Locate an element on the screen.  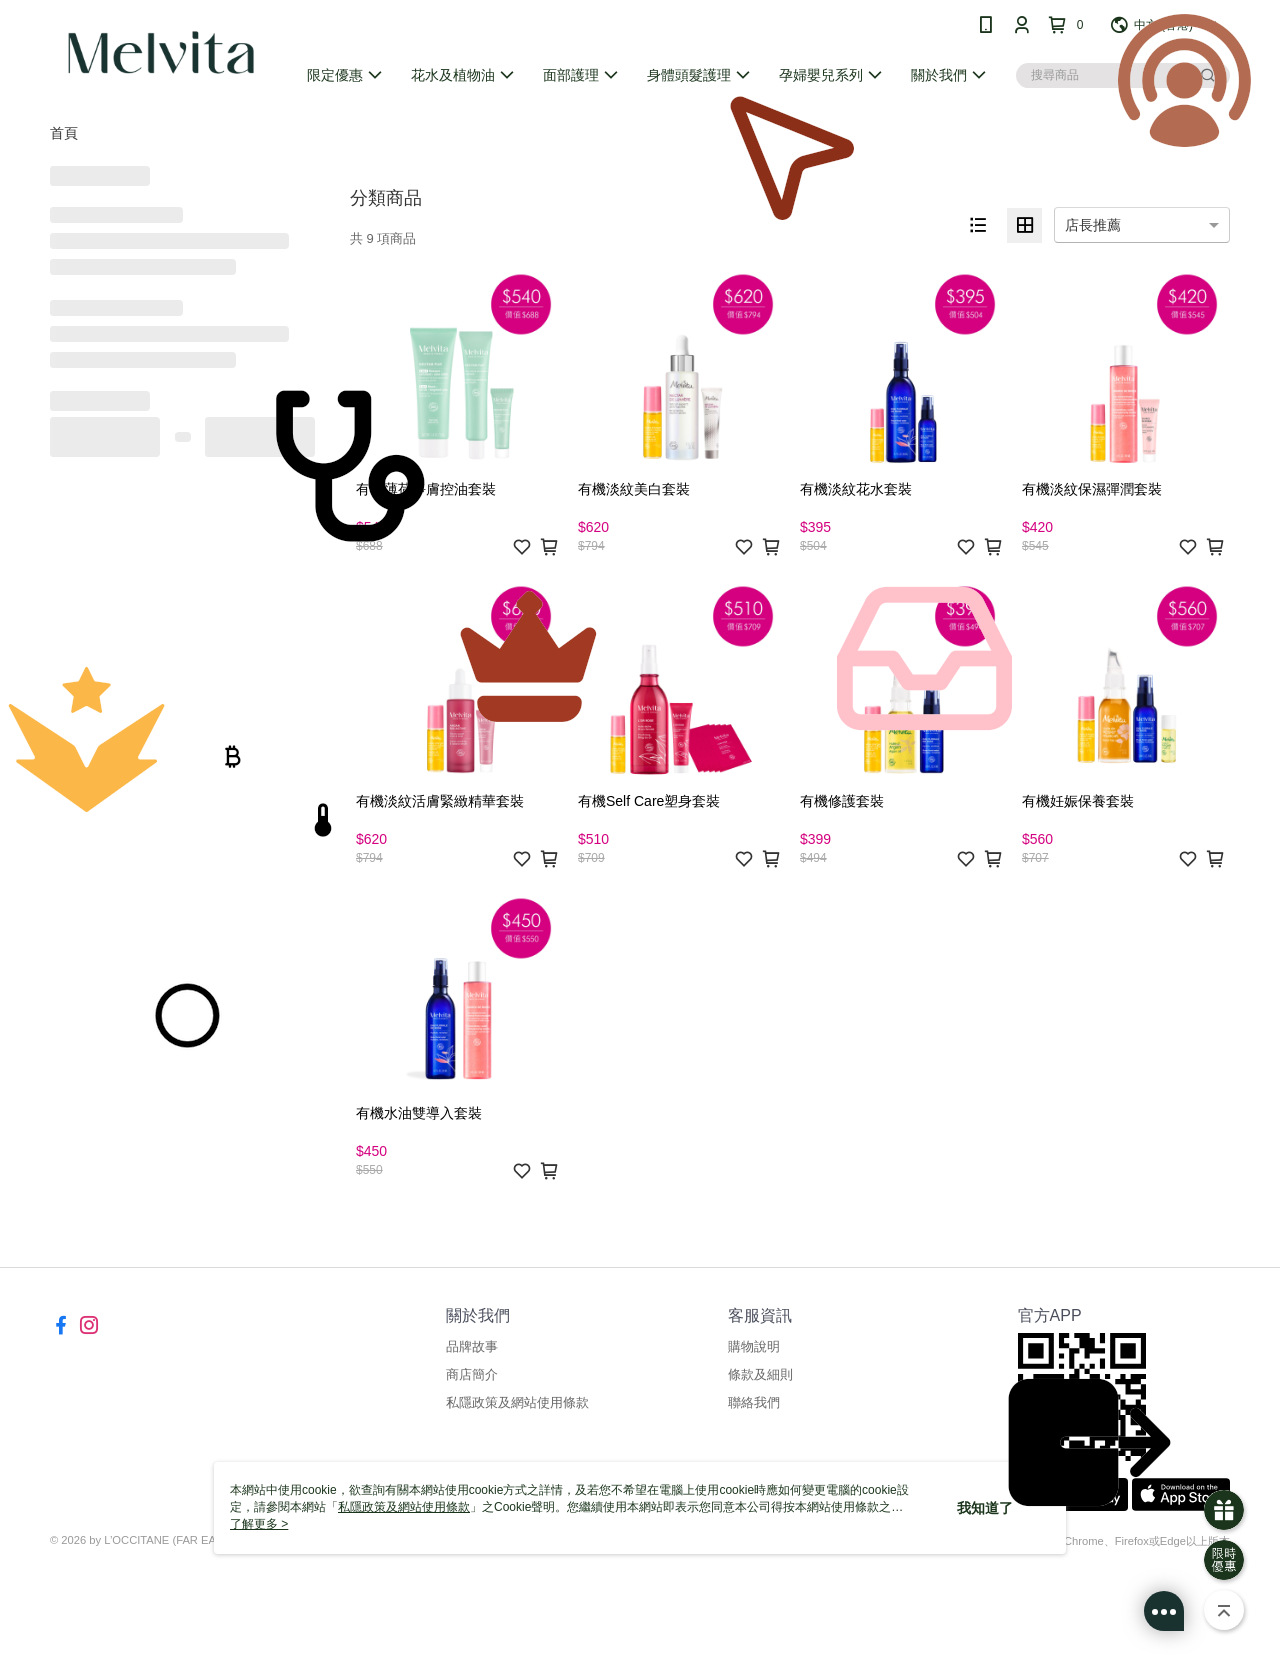
access health or medical features is located at coordinates (340, 460).